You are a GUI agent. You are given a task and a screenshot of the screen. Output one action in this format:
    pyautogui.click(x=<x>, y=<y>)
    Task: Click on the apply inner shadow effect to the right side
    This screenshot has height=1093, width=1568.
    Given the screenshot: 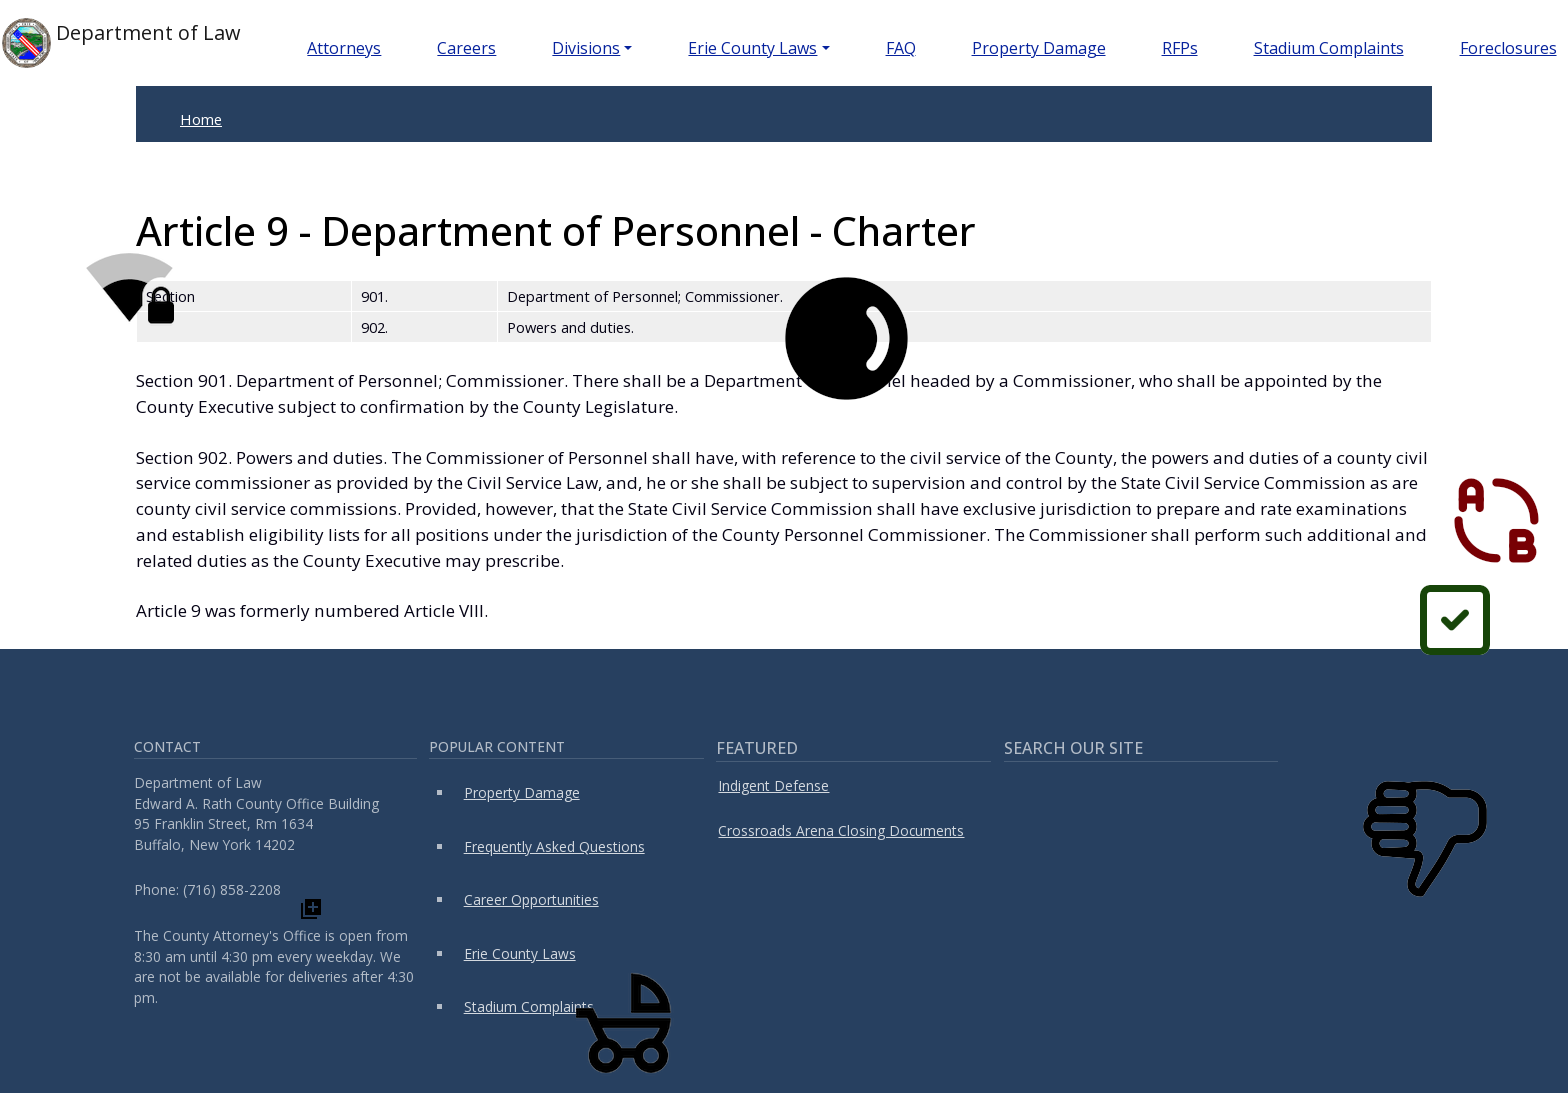 What is the action you would take?
    pyautogui.click(x=846, y=338)
    